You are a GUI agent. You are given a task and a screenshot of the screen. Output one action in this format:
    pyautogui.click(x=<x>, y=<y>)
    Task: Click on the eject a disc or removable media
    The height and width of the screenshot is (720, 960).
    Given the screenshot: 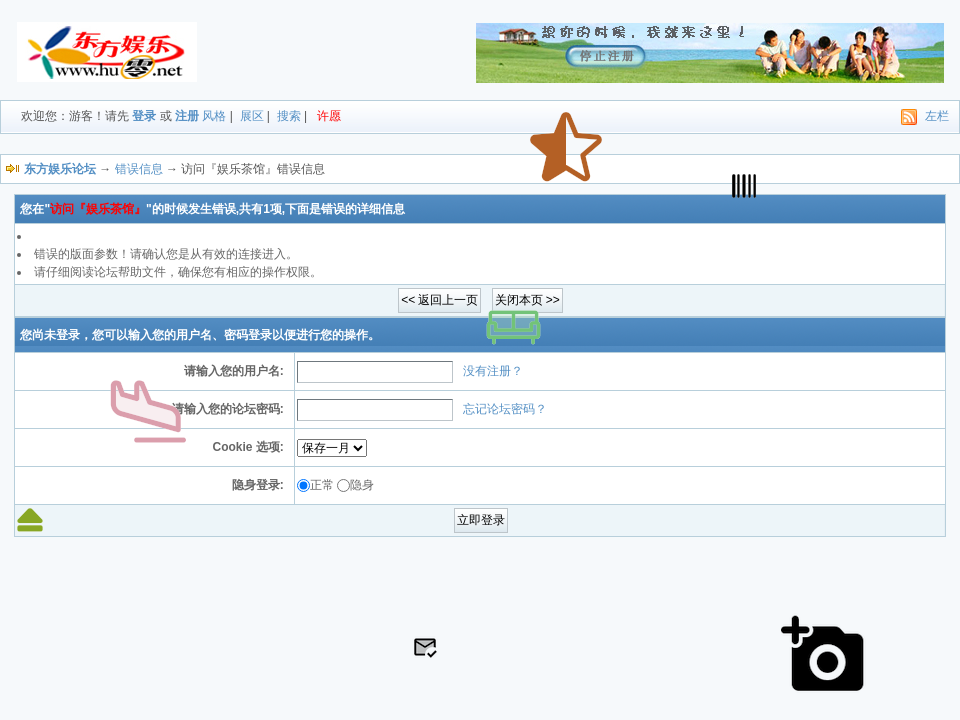 What is the action you would take?
    pyautogui.click(x=30, y=522)
    